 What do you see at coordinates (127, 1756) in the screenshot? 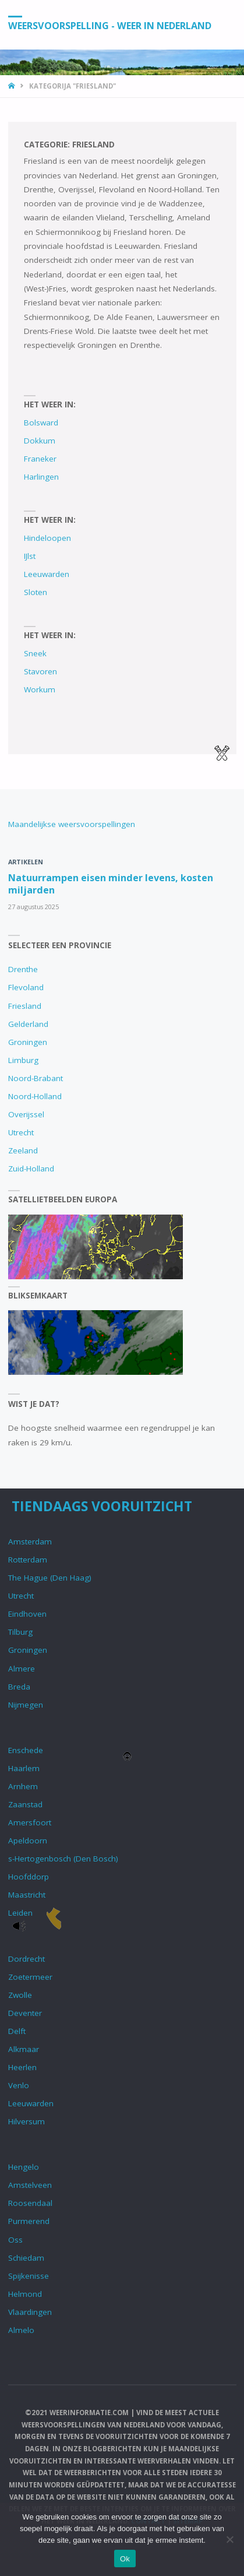
I see `select kenku character race` at bounding box center [127, 1756].